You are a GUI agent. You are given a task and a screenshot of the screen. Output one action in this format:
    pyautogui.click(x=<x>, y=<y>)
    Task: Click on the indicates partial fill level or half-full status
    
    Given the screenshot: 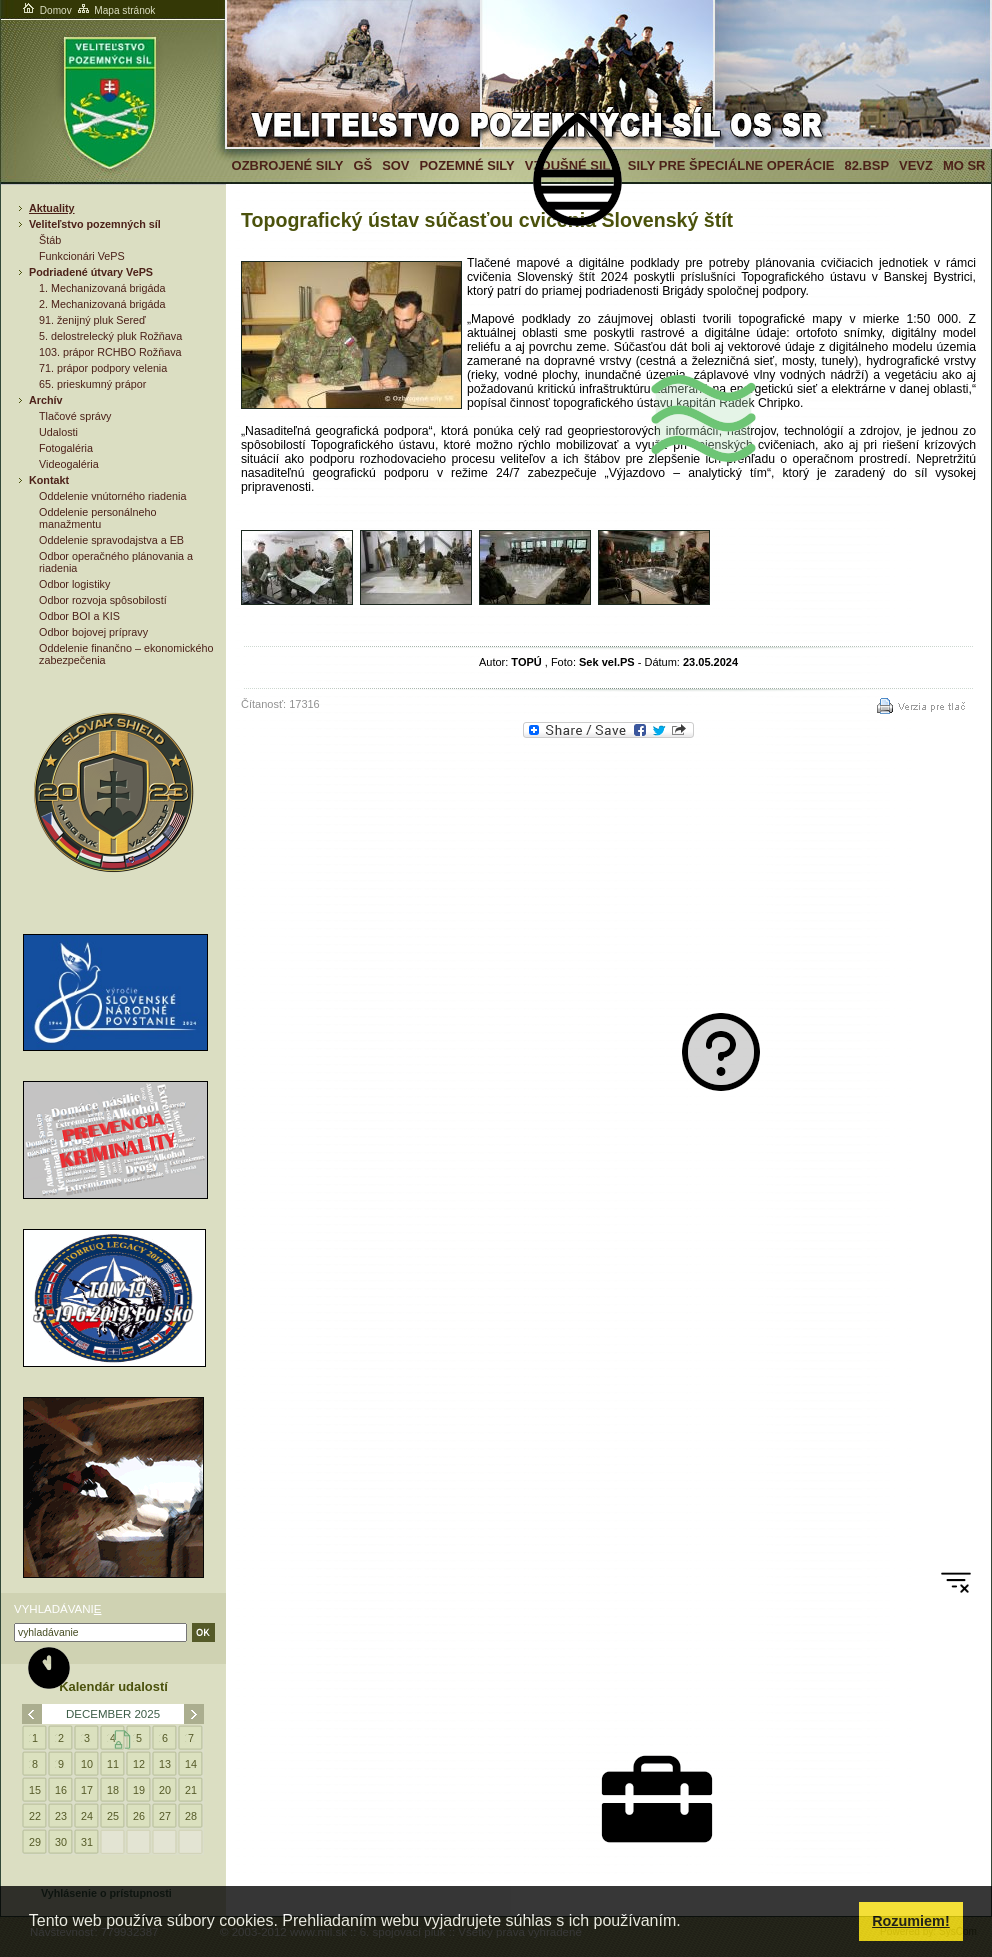 What is the action you would take?
    pyautogui.click(x=577, y=173)
    